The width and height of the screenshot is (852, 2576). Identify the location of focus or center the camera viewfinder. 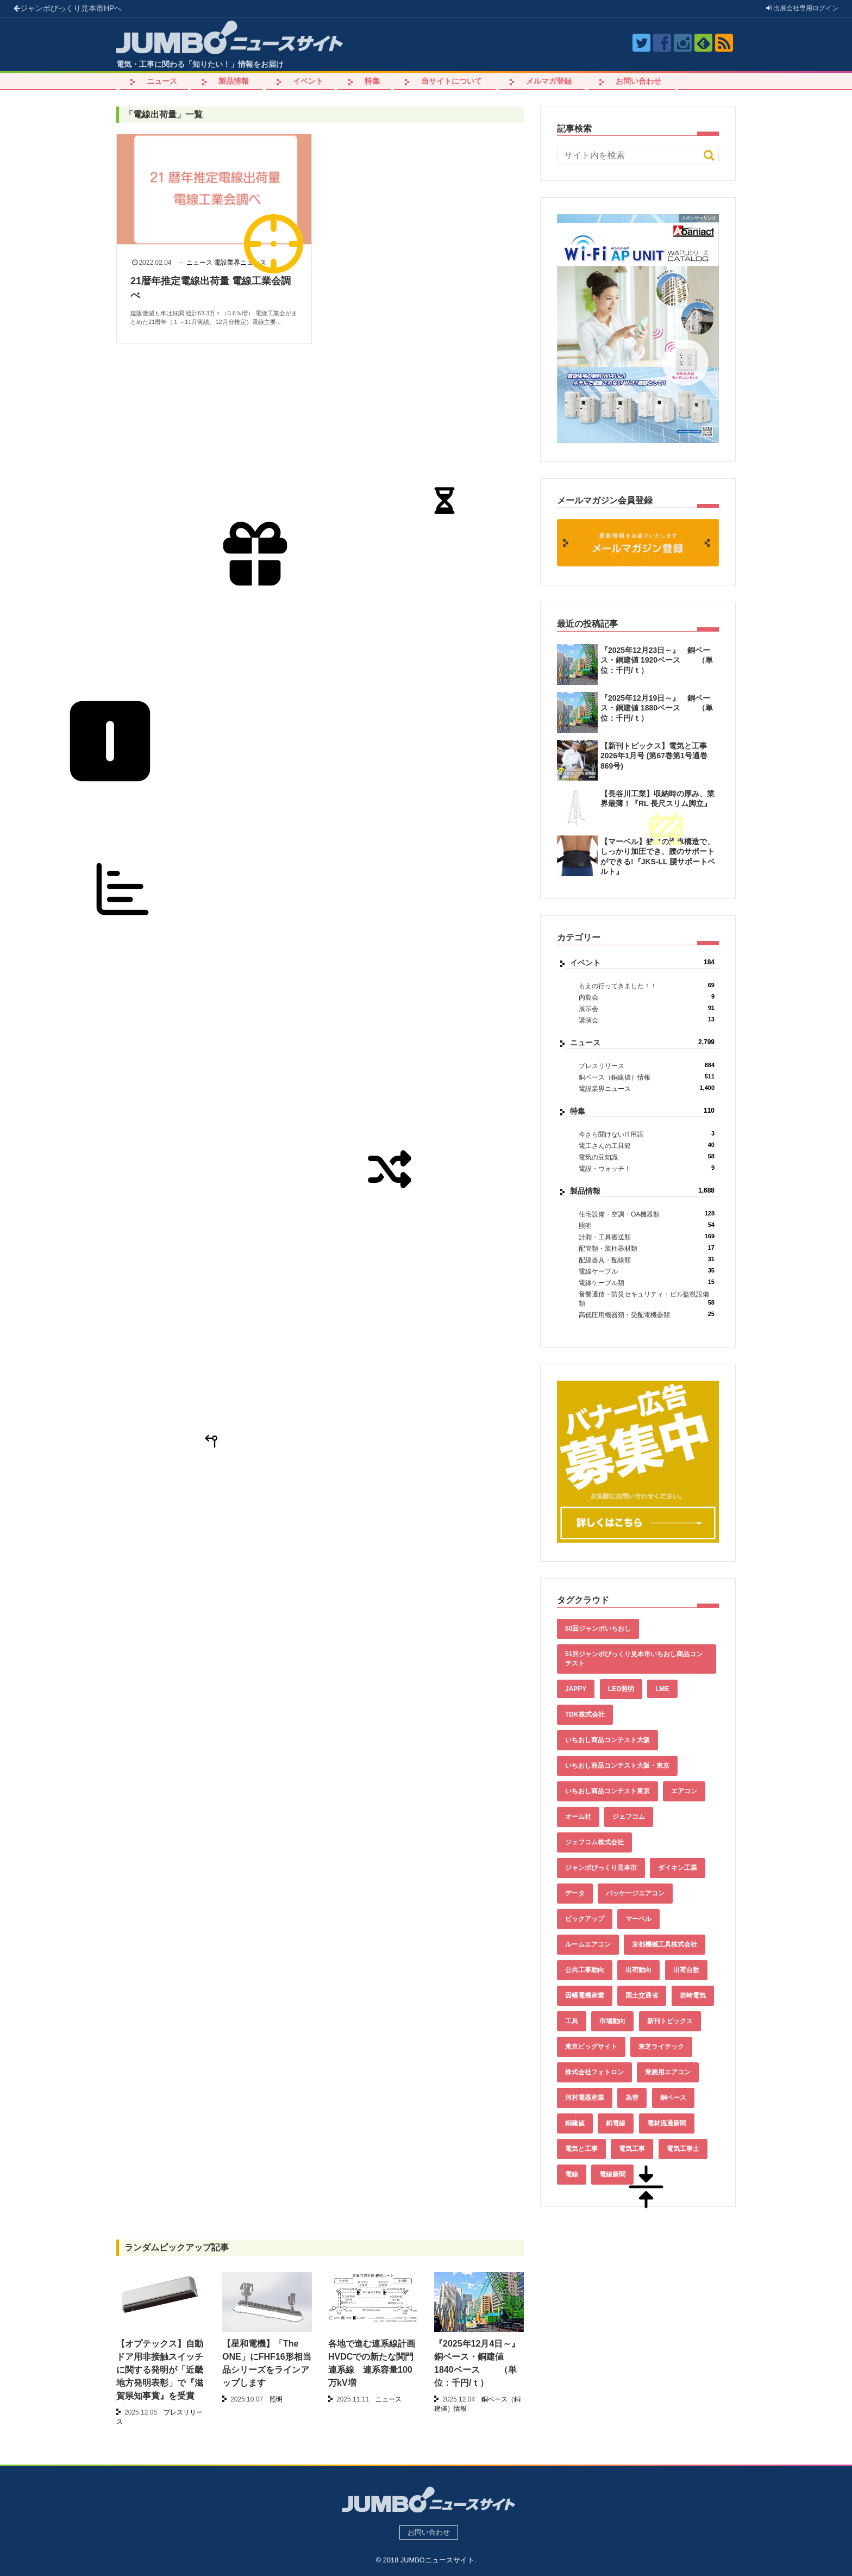
(273, 244).